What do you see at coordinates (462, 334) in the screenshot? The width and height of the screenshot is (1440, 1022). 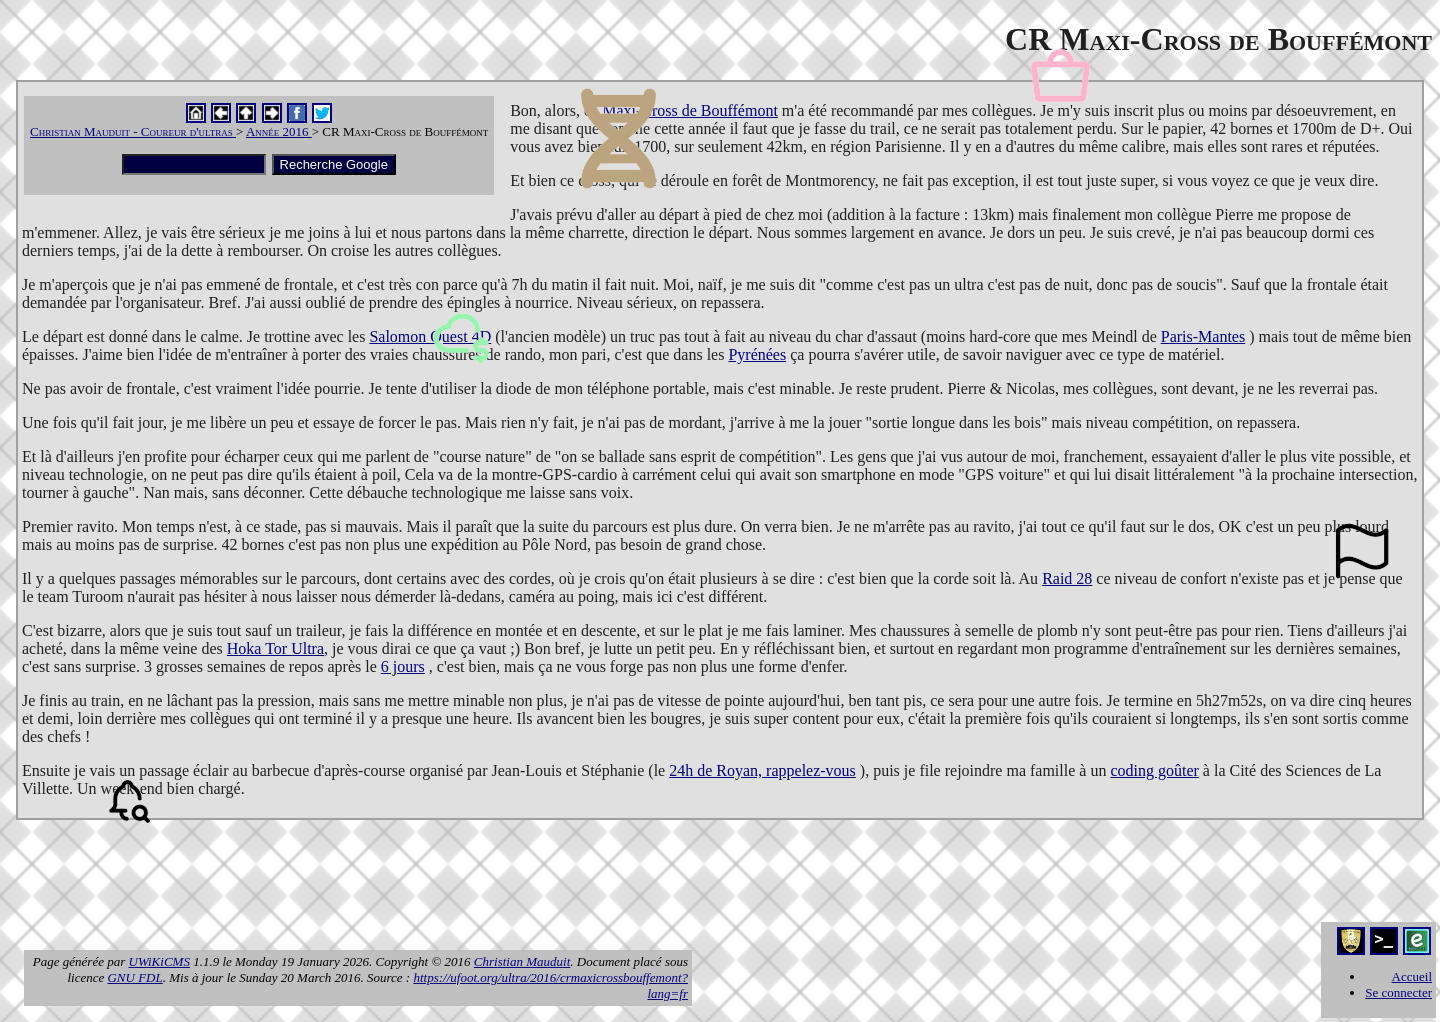 I see `view cloud storage pricing or billing` at bounding box center [462, 334].